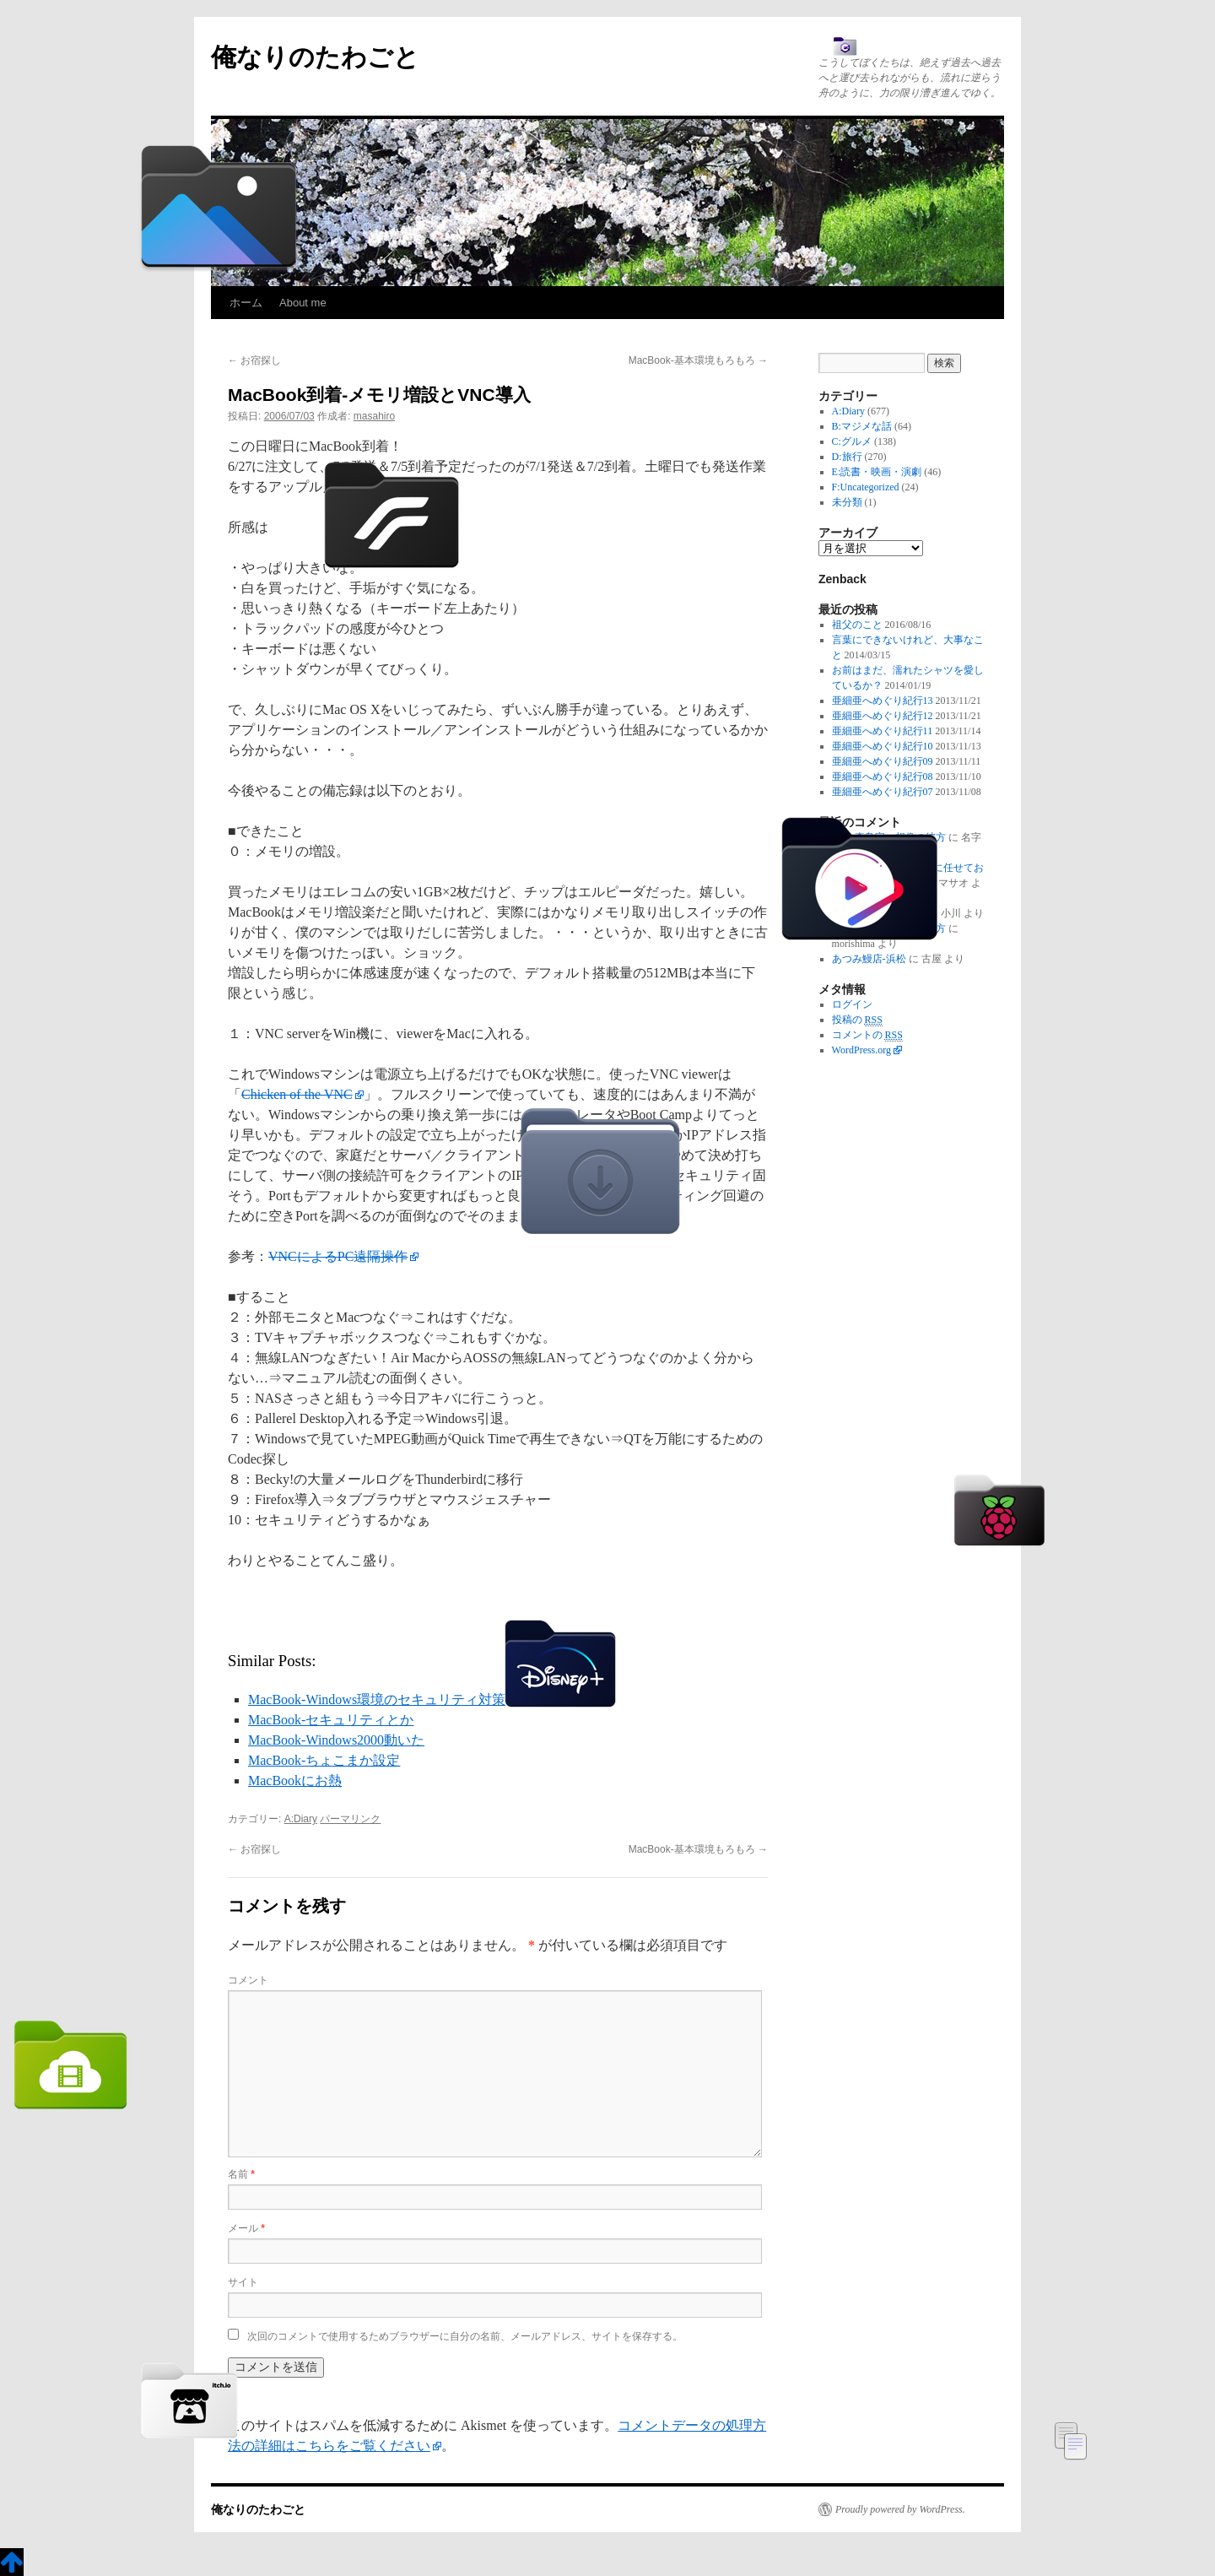  I want to click on open your itch.io games folder, so click(189, 2403).